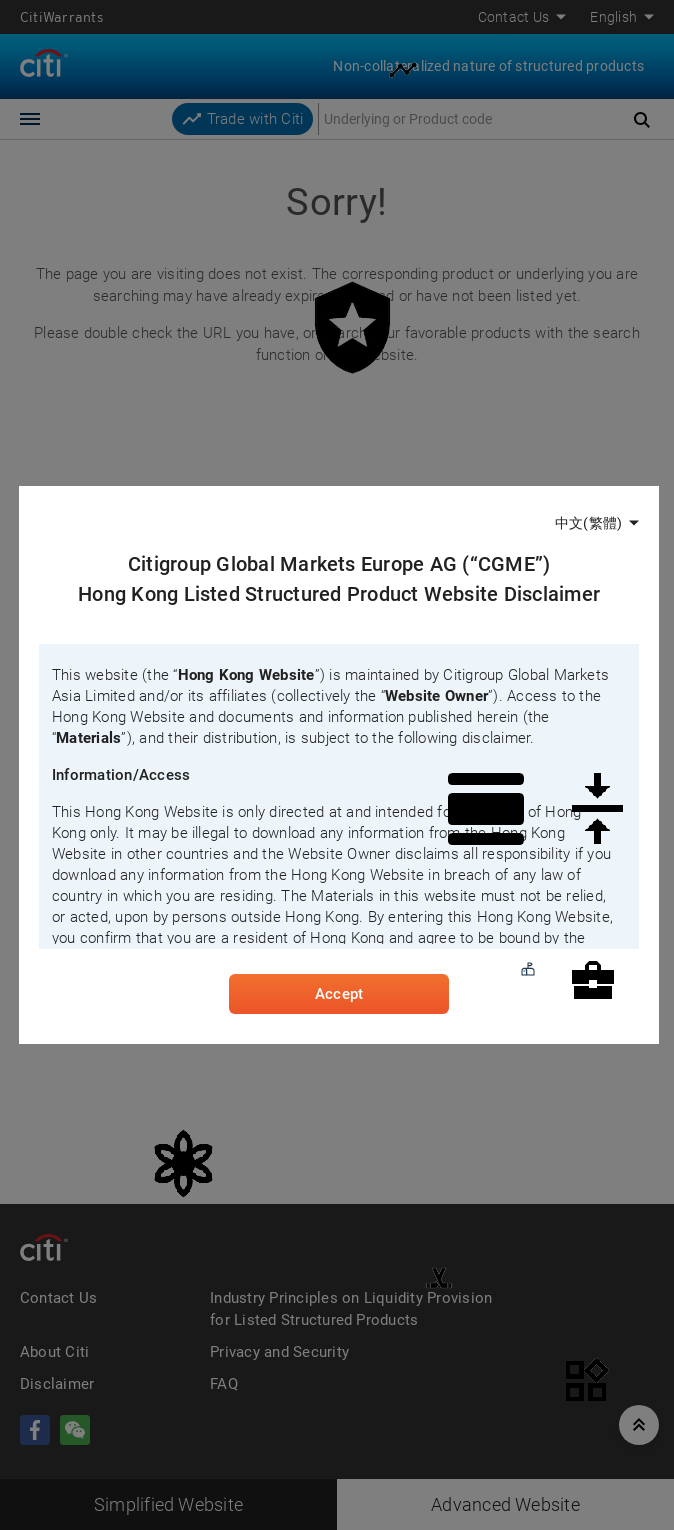 Image resolution: width=674 pixels, height=1530 pixels. What do you see at coordinates (488, 809) in the screenshot?
I see `switch to day view in calendar` at bounding box center [488, 809].